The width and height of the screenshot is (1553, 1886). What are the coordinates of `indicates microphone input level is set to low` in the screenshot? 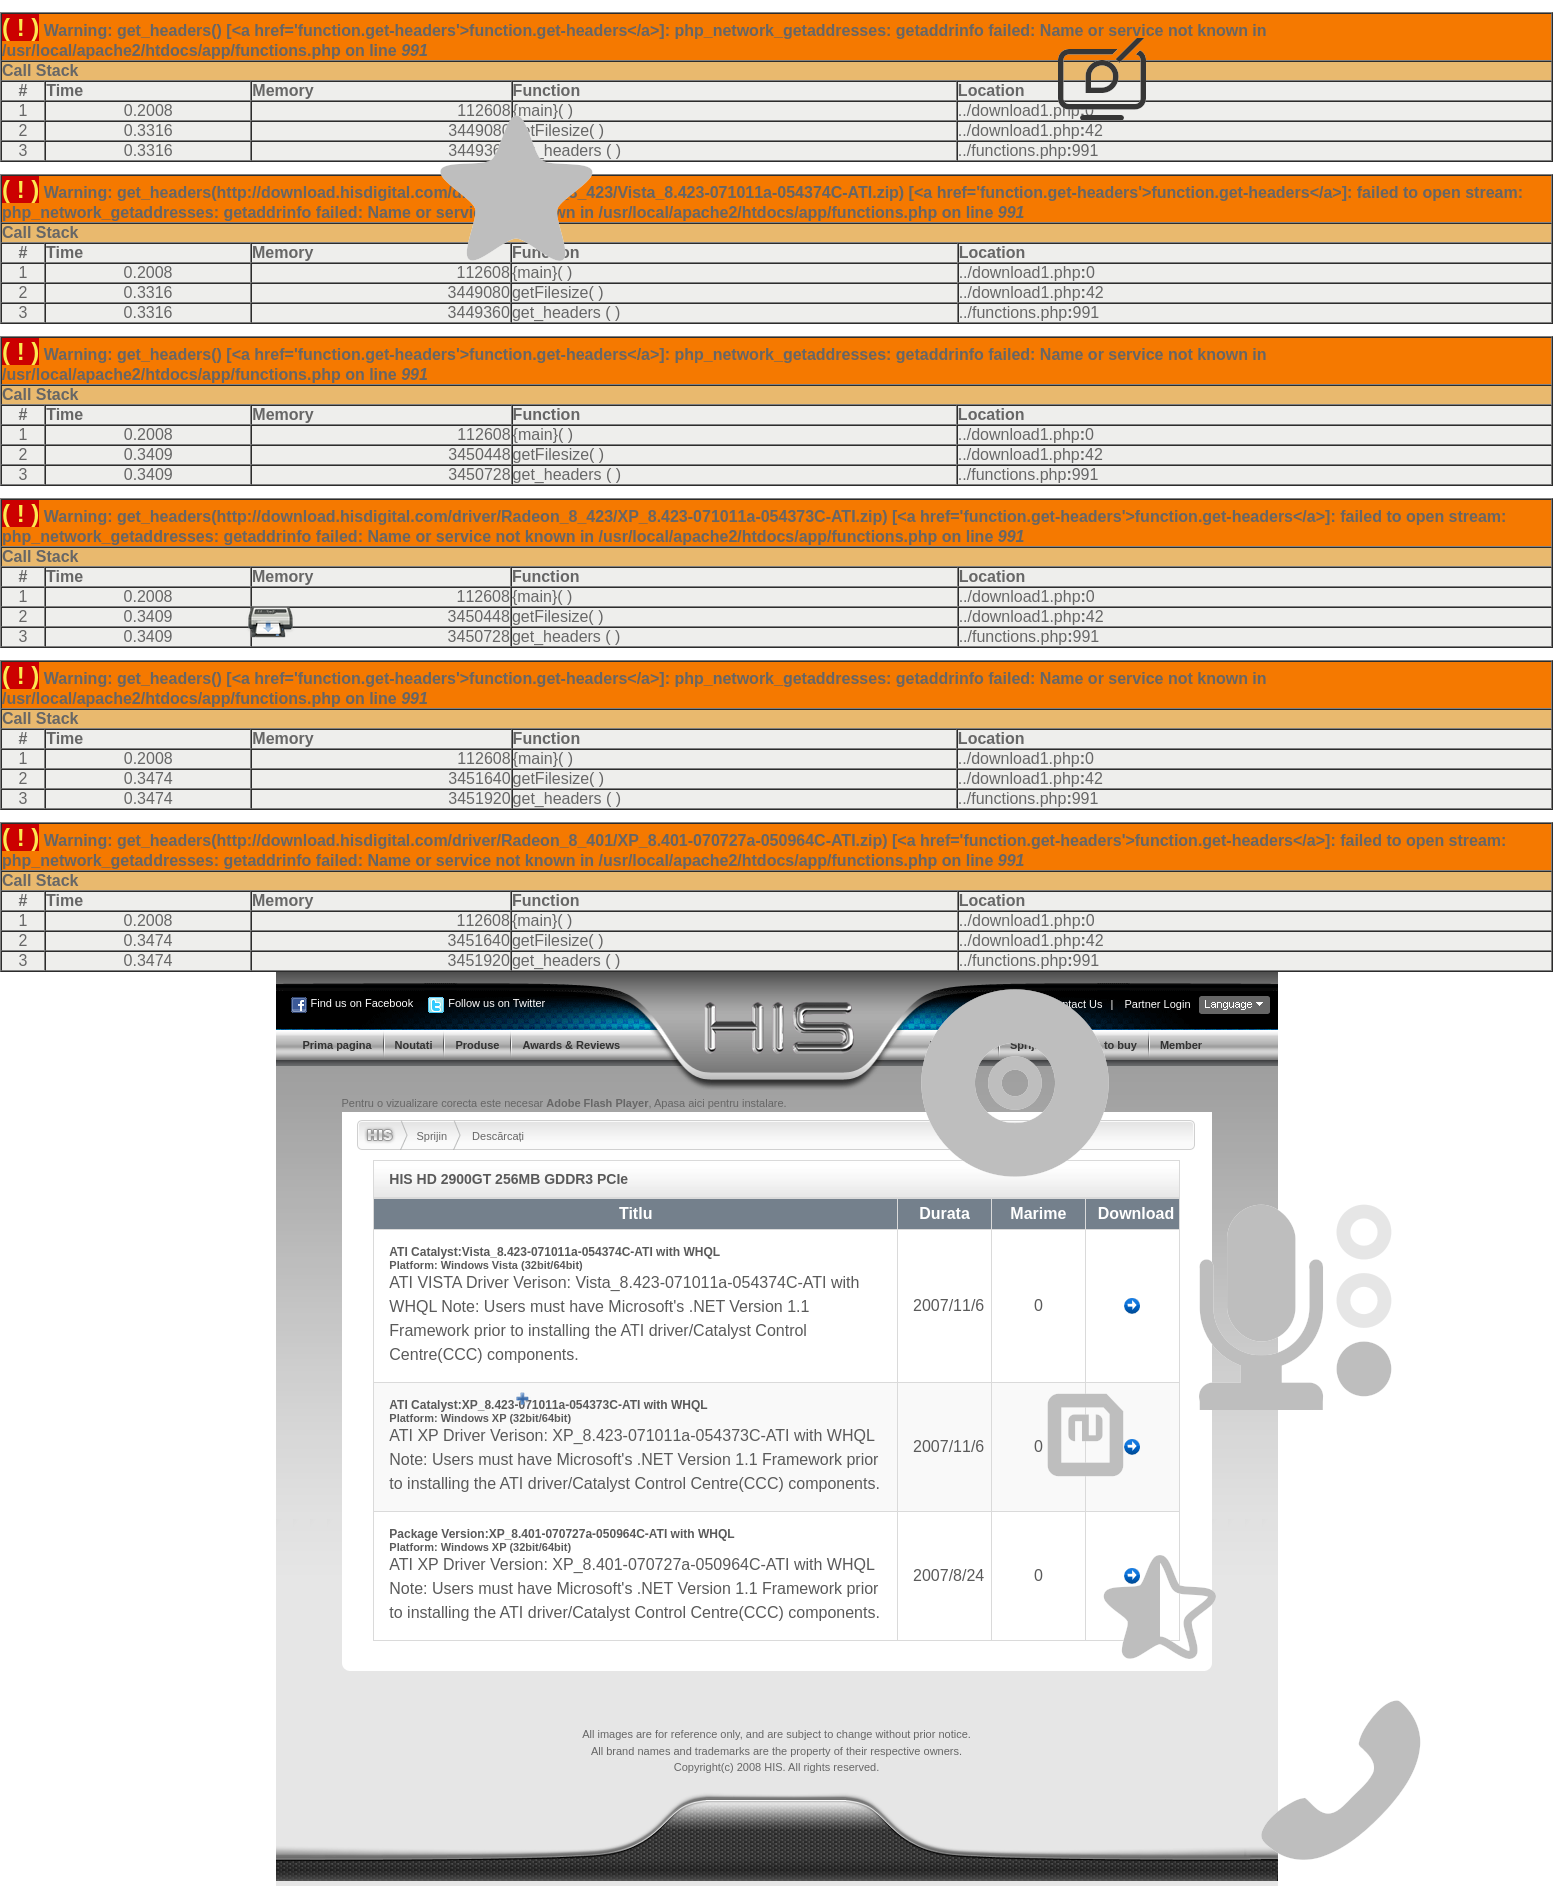 It's located at (1295, 1300).